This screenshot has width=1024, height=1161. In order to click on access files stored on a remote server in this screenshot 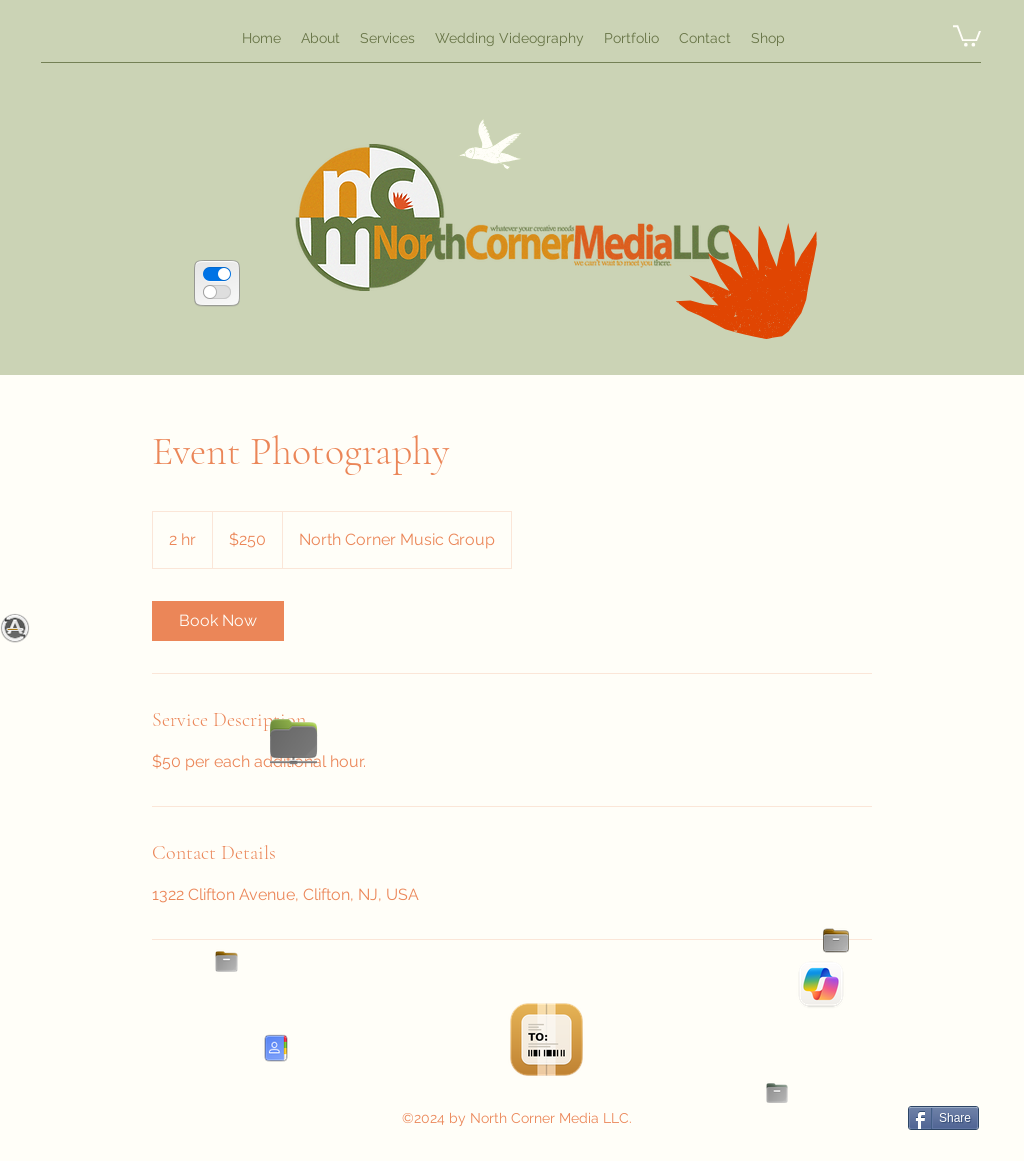, I will do `click(293, 740)`.